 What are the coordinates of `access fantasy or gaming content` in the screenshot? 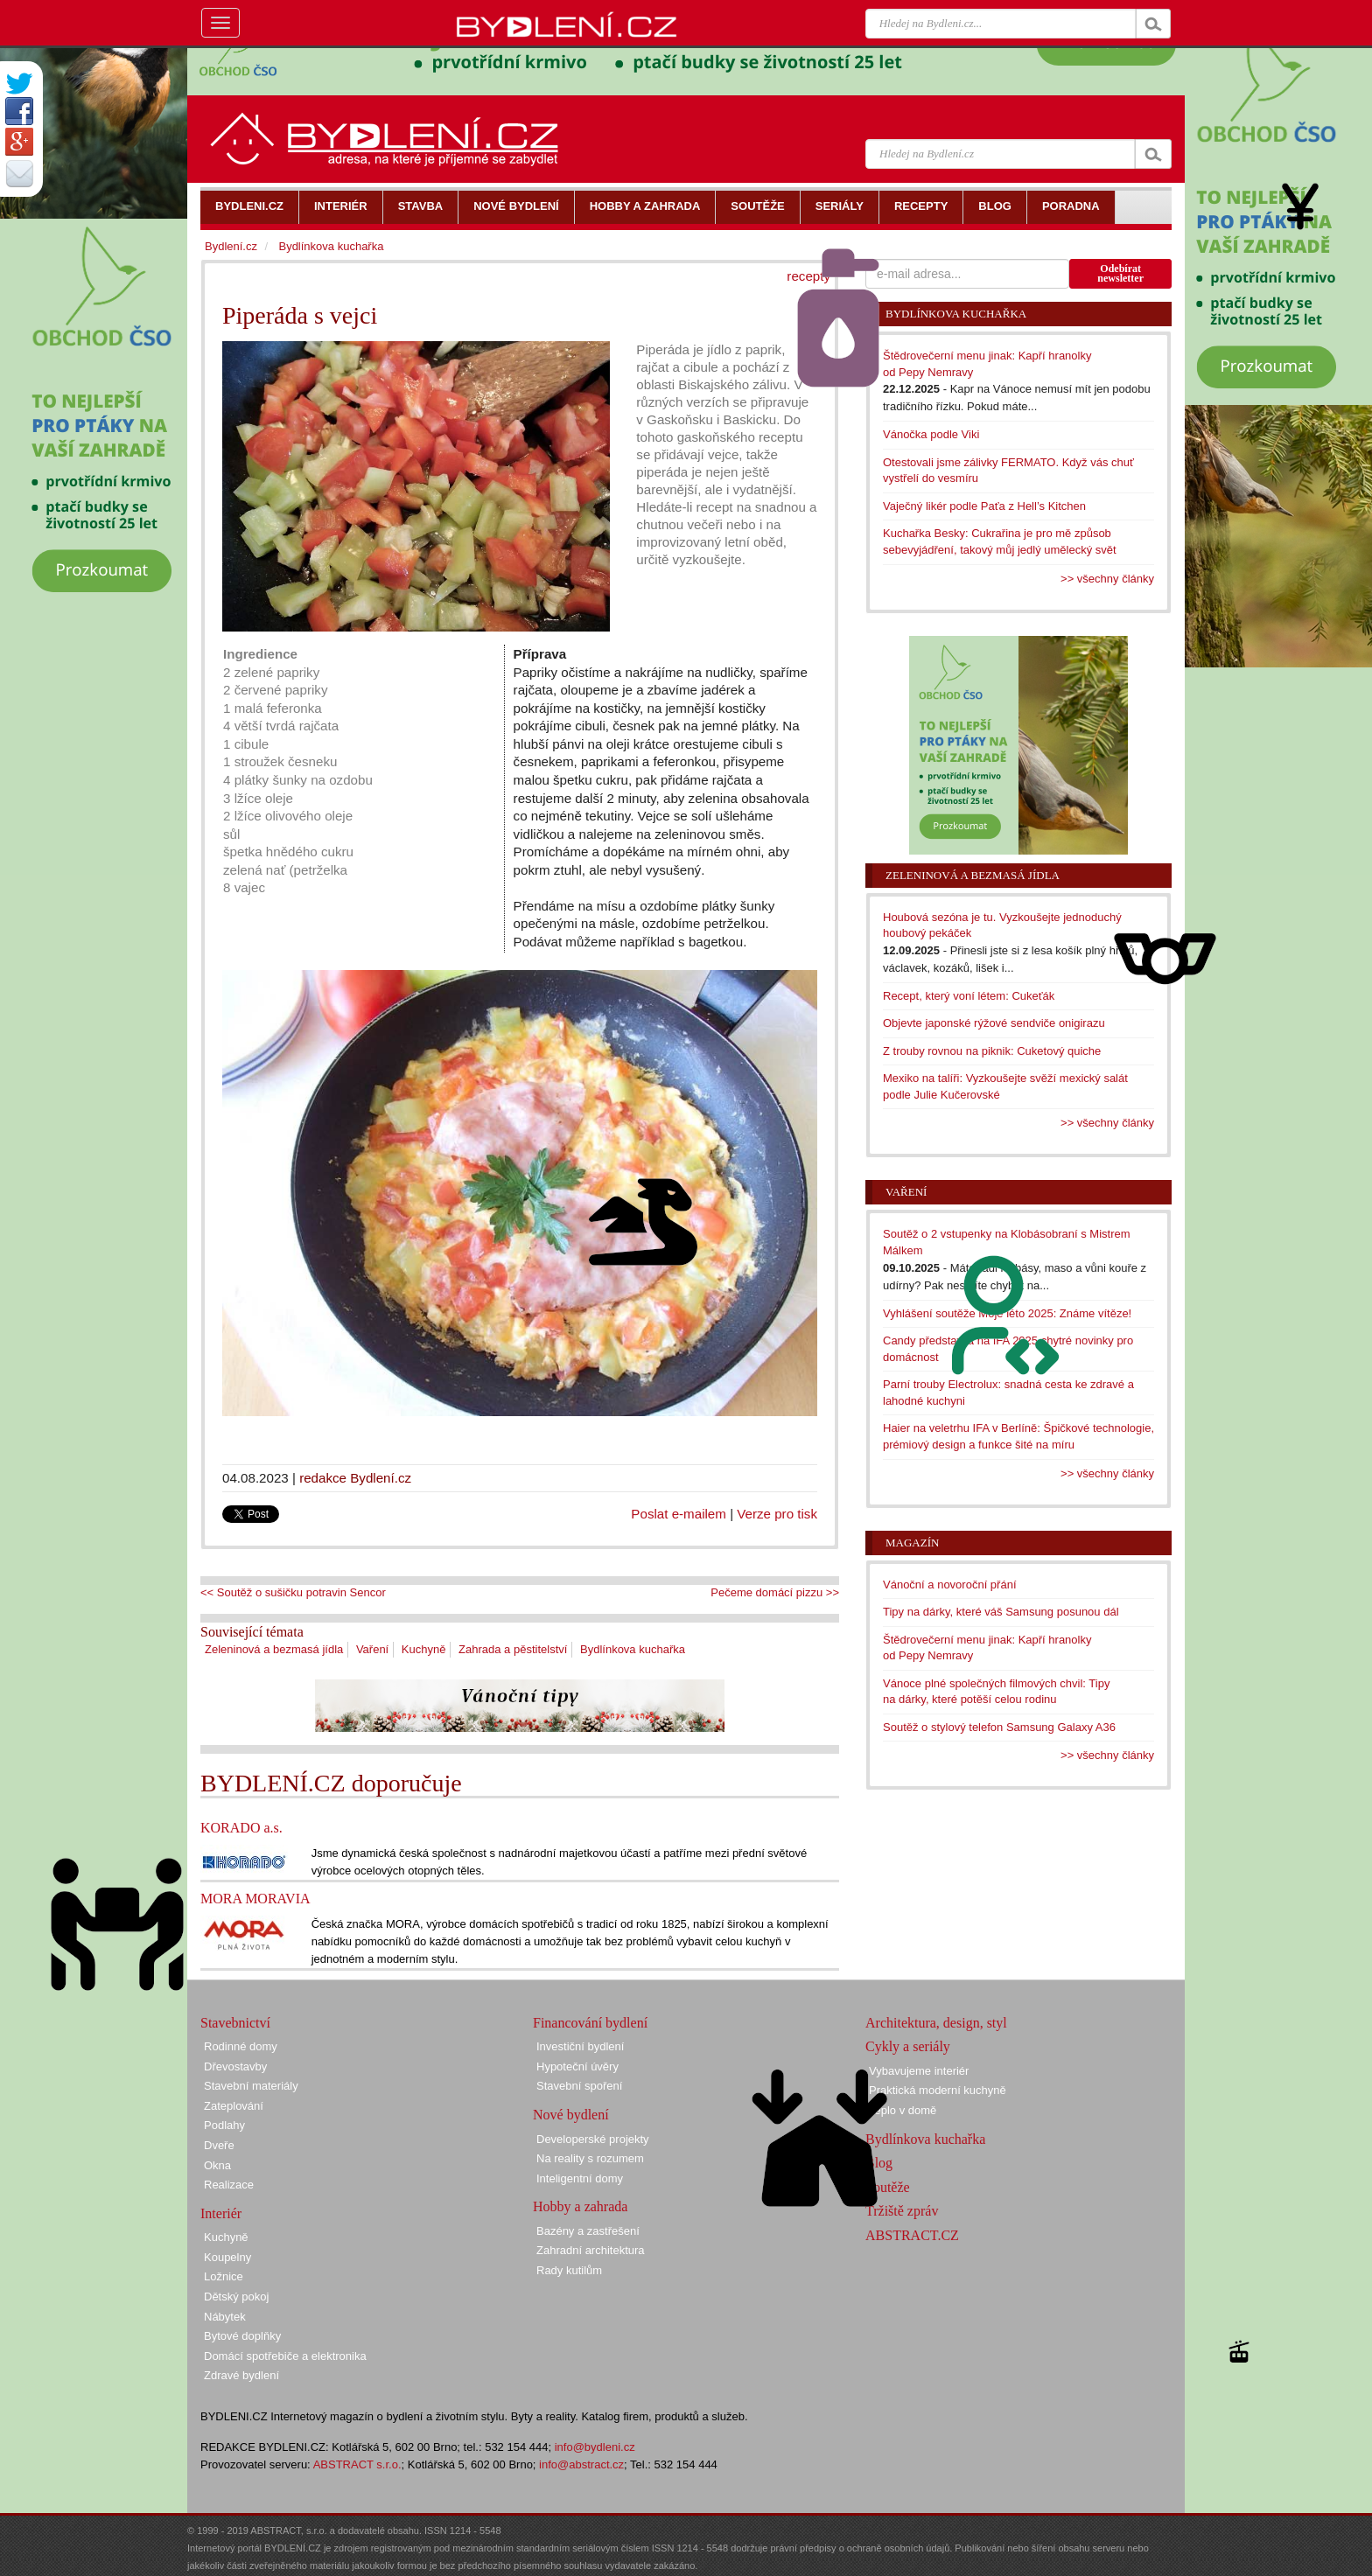 It's located at (643, 1222).